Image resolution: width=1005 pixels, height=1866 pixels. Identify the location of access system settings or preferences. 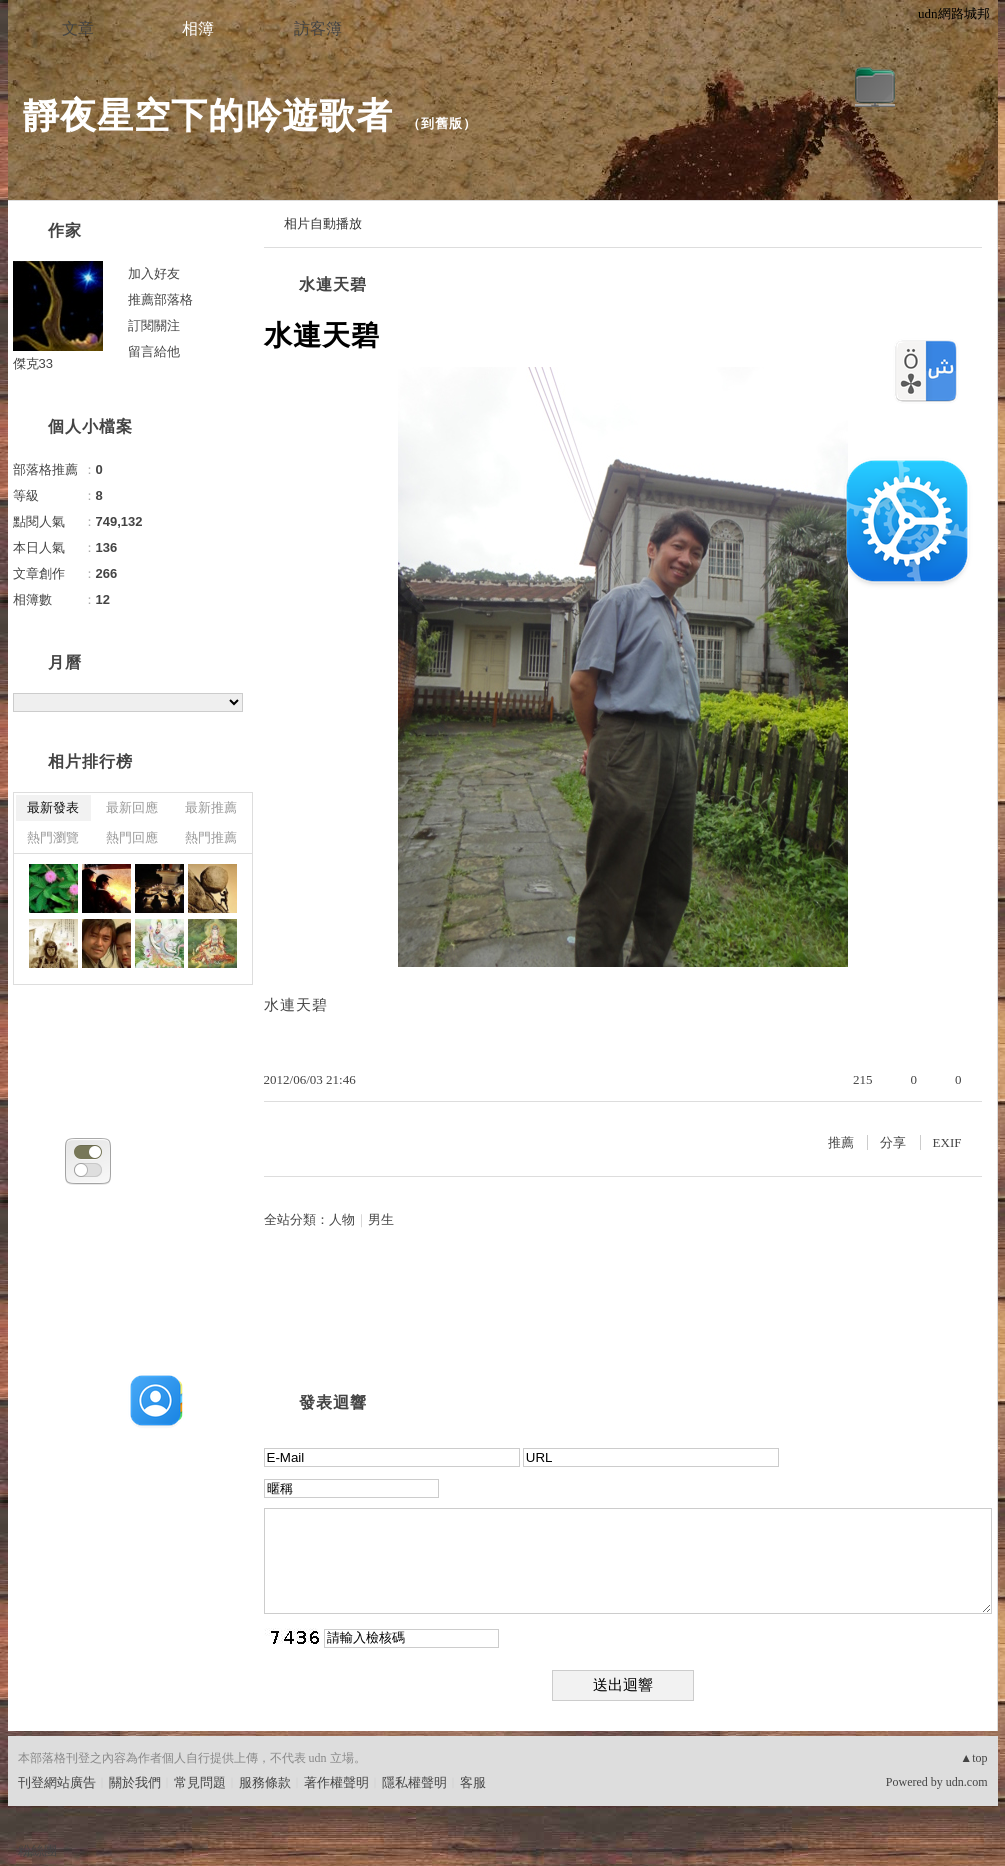
(88, 1161).